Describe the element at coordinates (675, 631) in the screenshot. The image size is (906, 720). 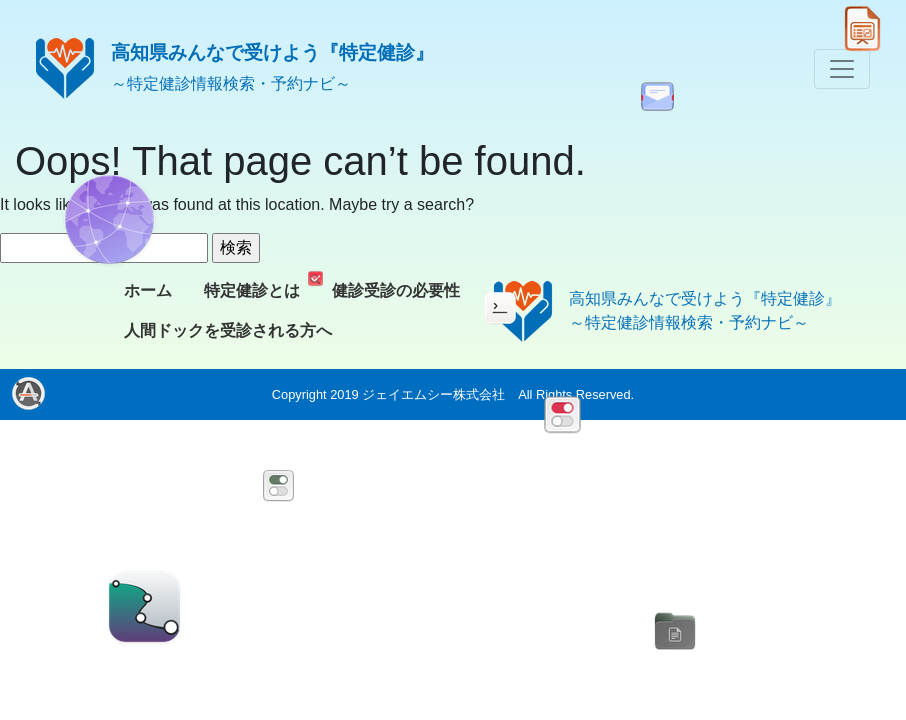
I see `open documents folder` at that location.